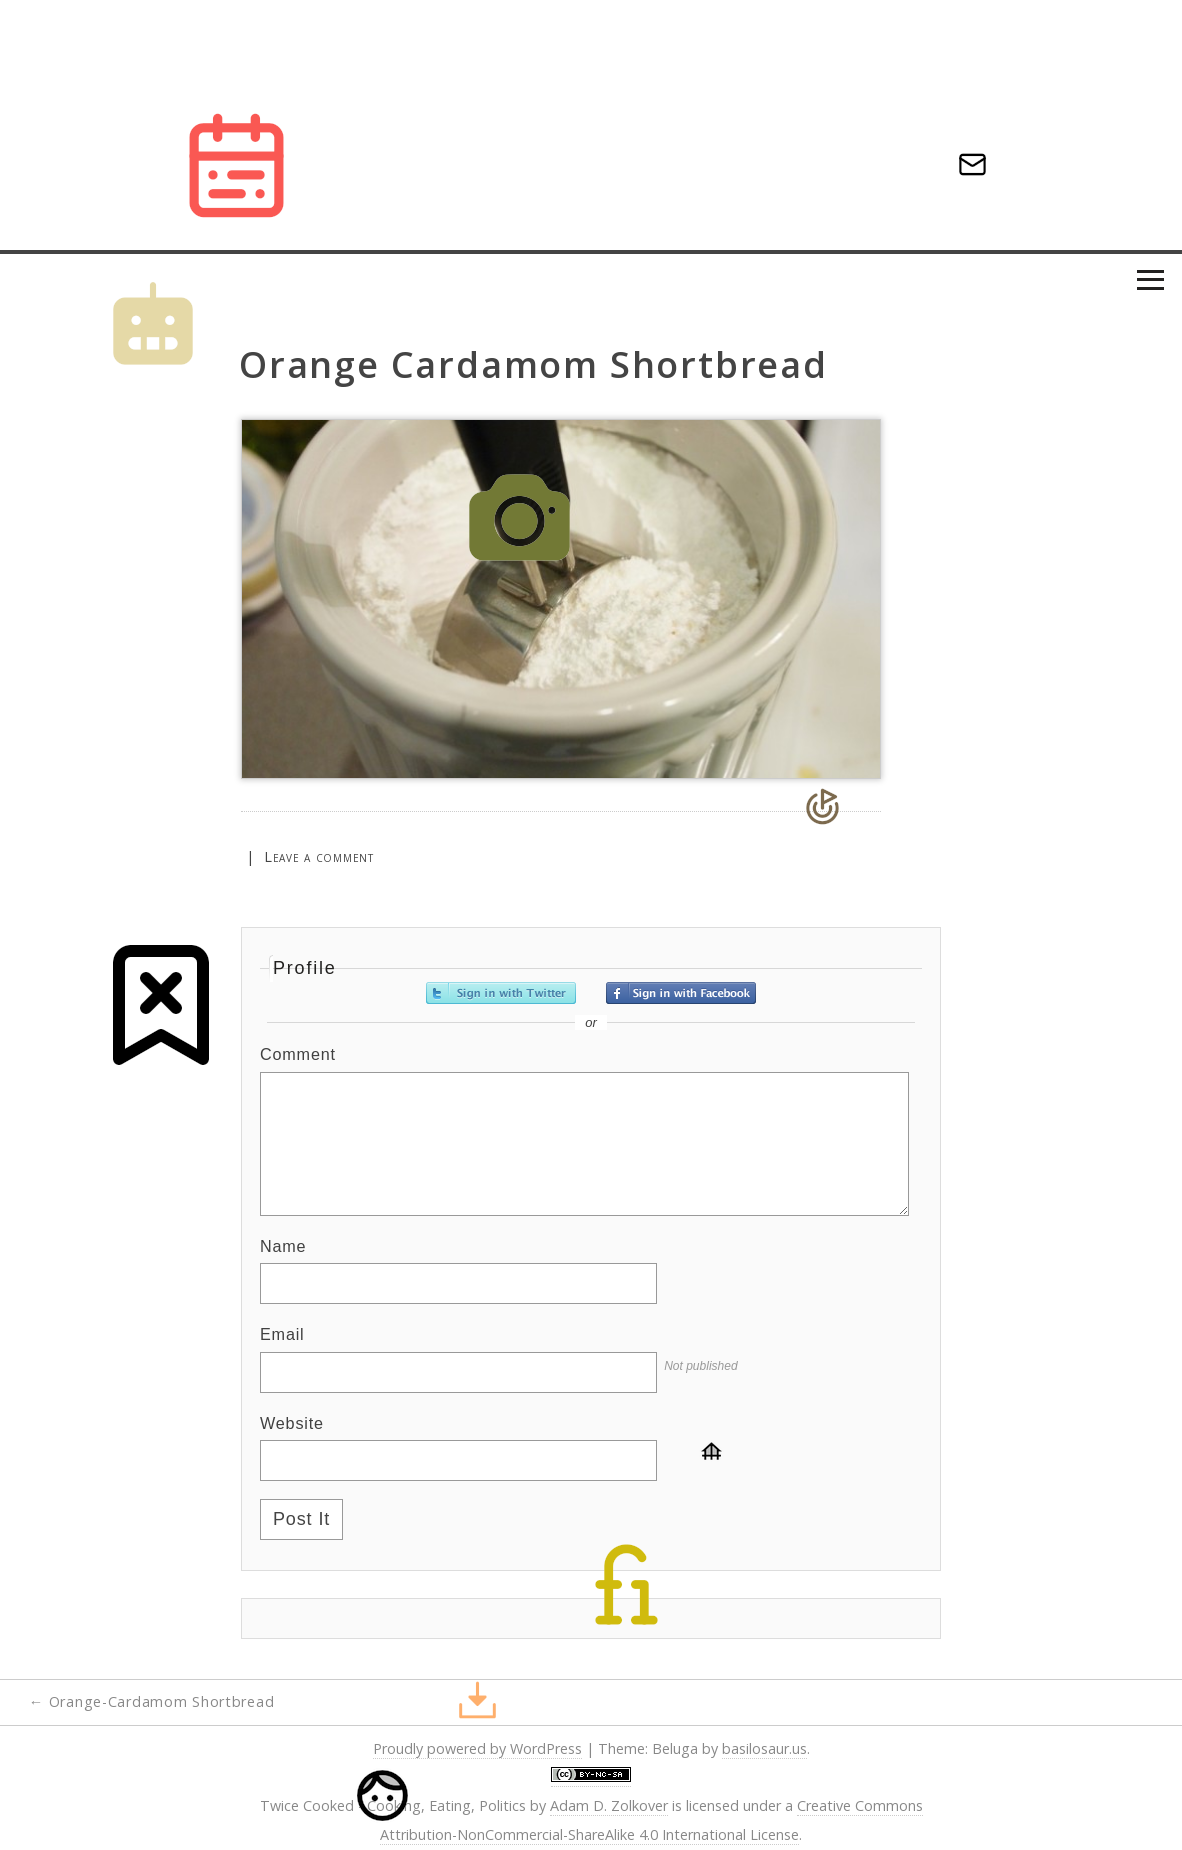 This screenshot has height=1850, width=1182. I want to click on remove a bookmark, so click(161, 1005).